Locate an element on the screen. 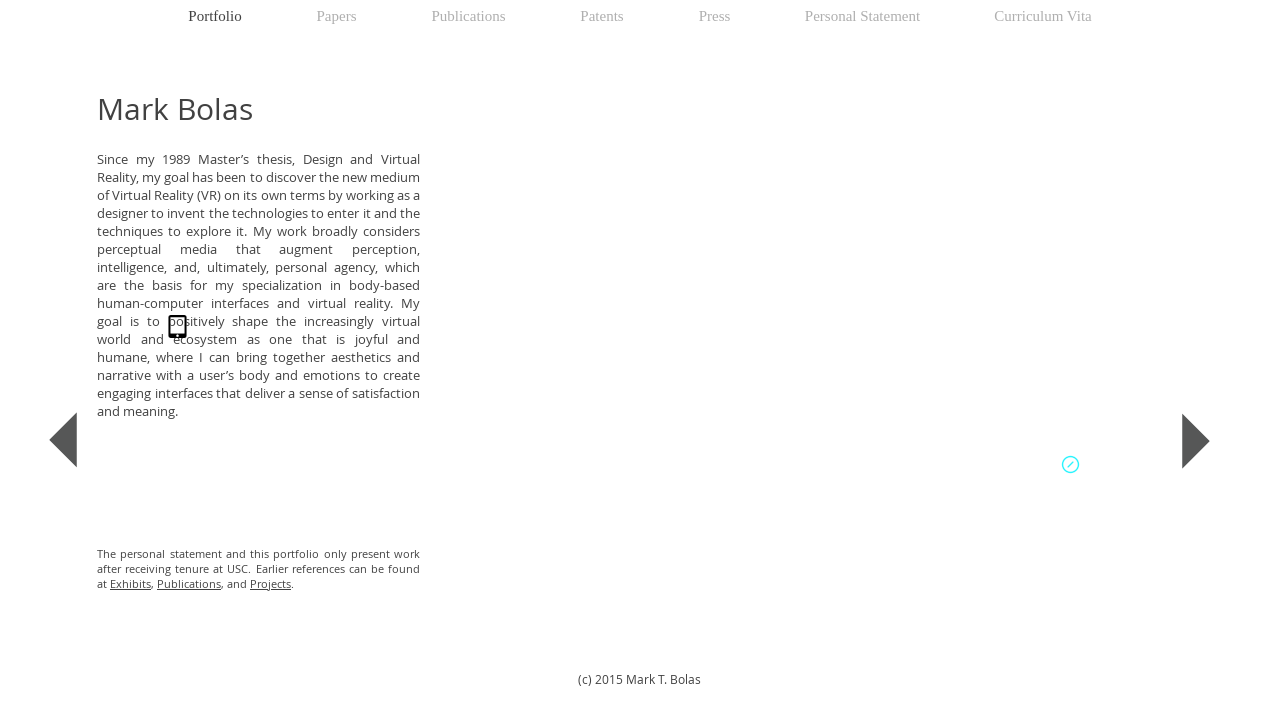 This screenshot has width=1280, height=720. indicates a blocked or prohibited action is located at coordinates (1070, 464).